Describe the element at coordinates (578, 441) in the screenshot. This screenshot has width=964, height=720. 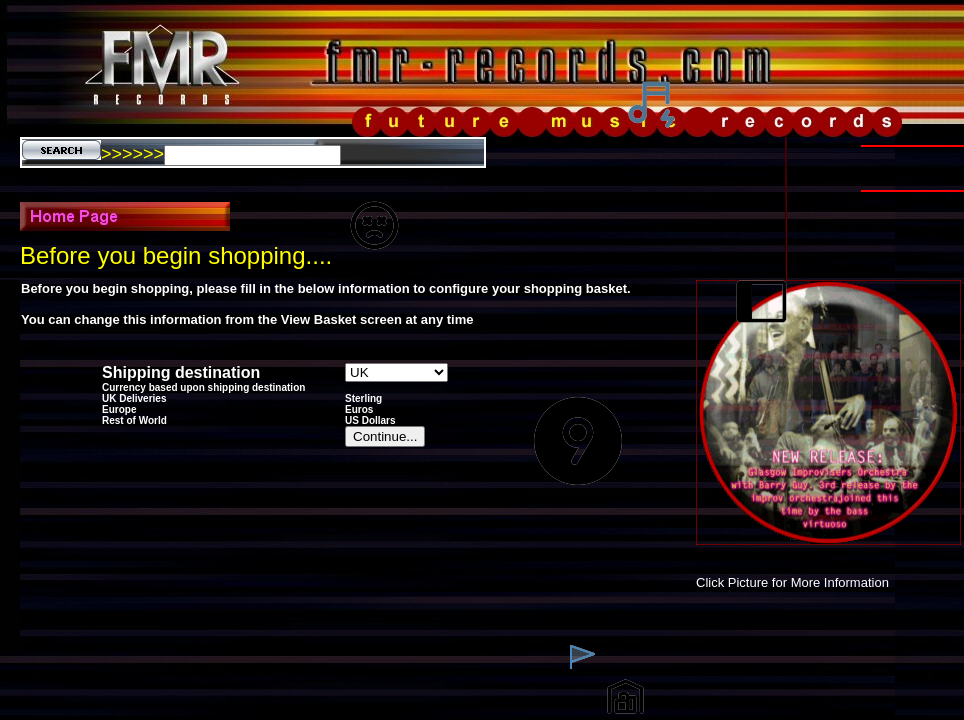
I see `indicates item number nine in a list or sequence` at that location.